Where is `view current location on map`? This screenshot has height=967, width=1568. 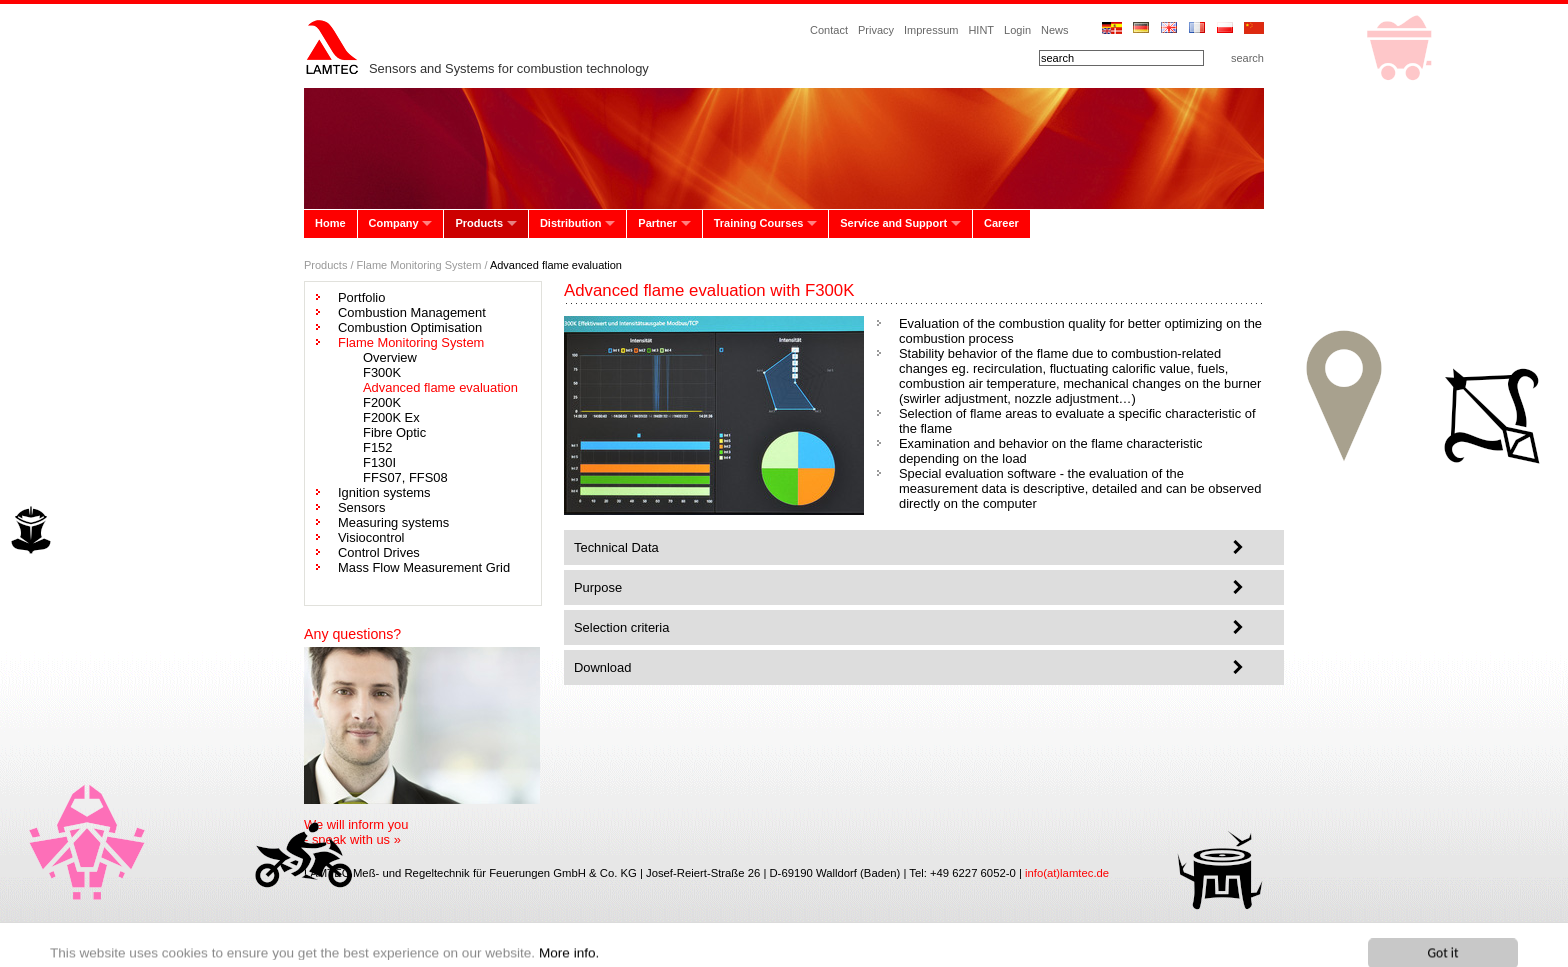
view current location on map is located at coordinates (1344, 396).